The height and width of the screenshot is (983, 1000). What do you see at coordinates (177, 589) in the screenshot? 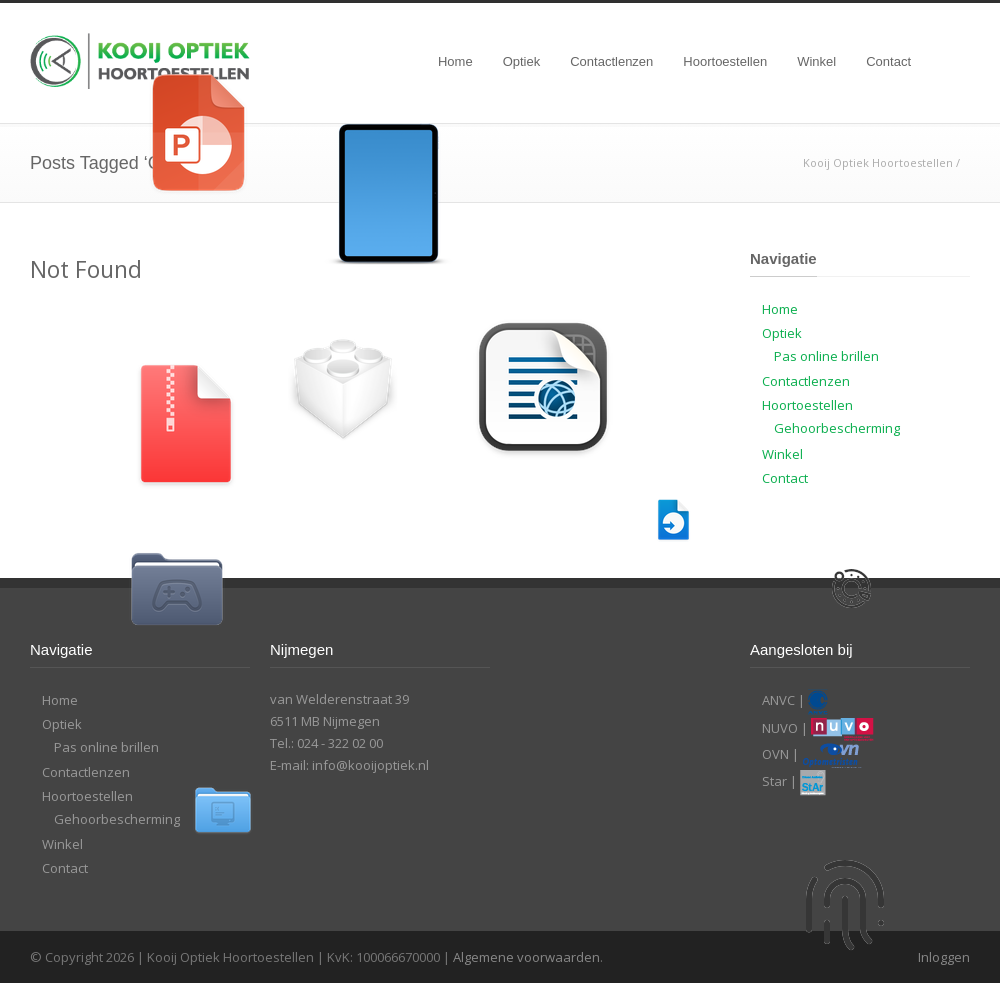
I see `open your games folder` at bounding box center [177, 589].